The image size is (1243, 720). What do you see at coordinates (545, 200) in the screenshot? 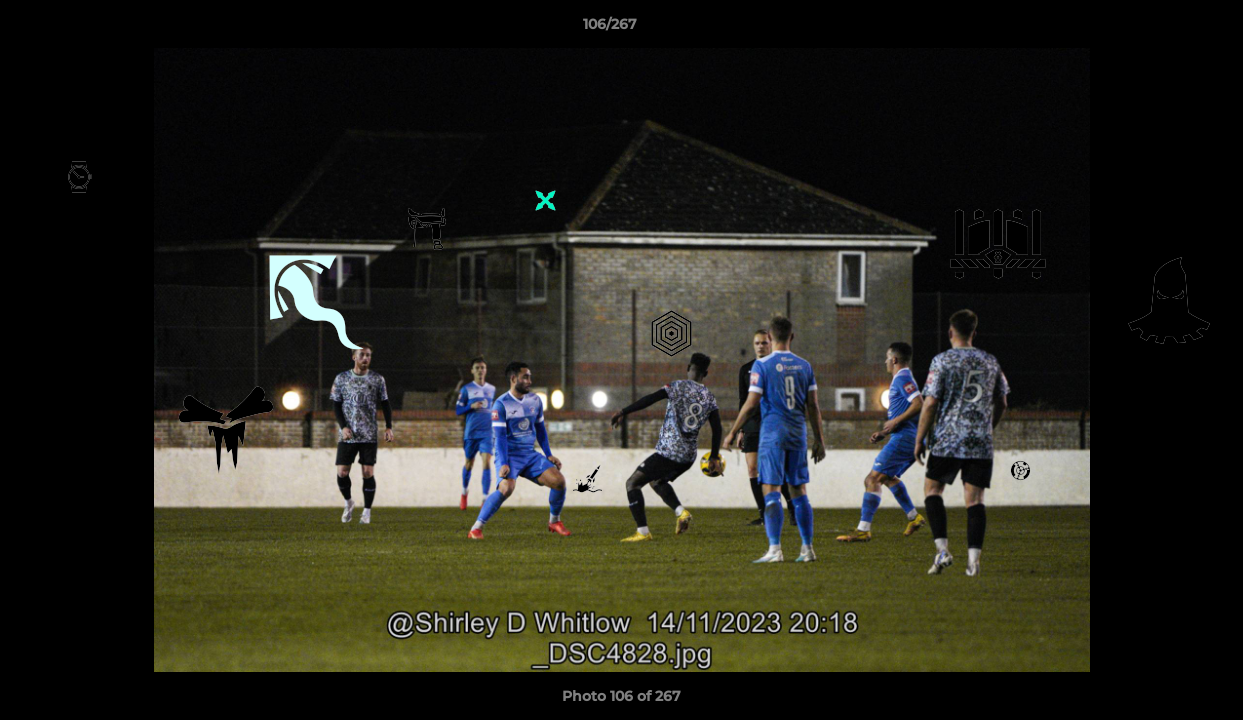
I see `expand content in multiple directions` at bounding box center [545, 200].